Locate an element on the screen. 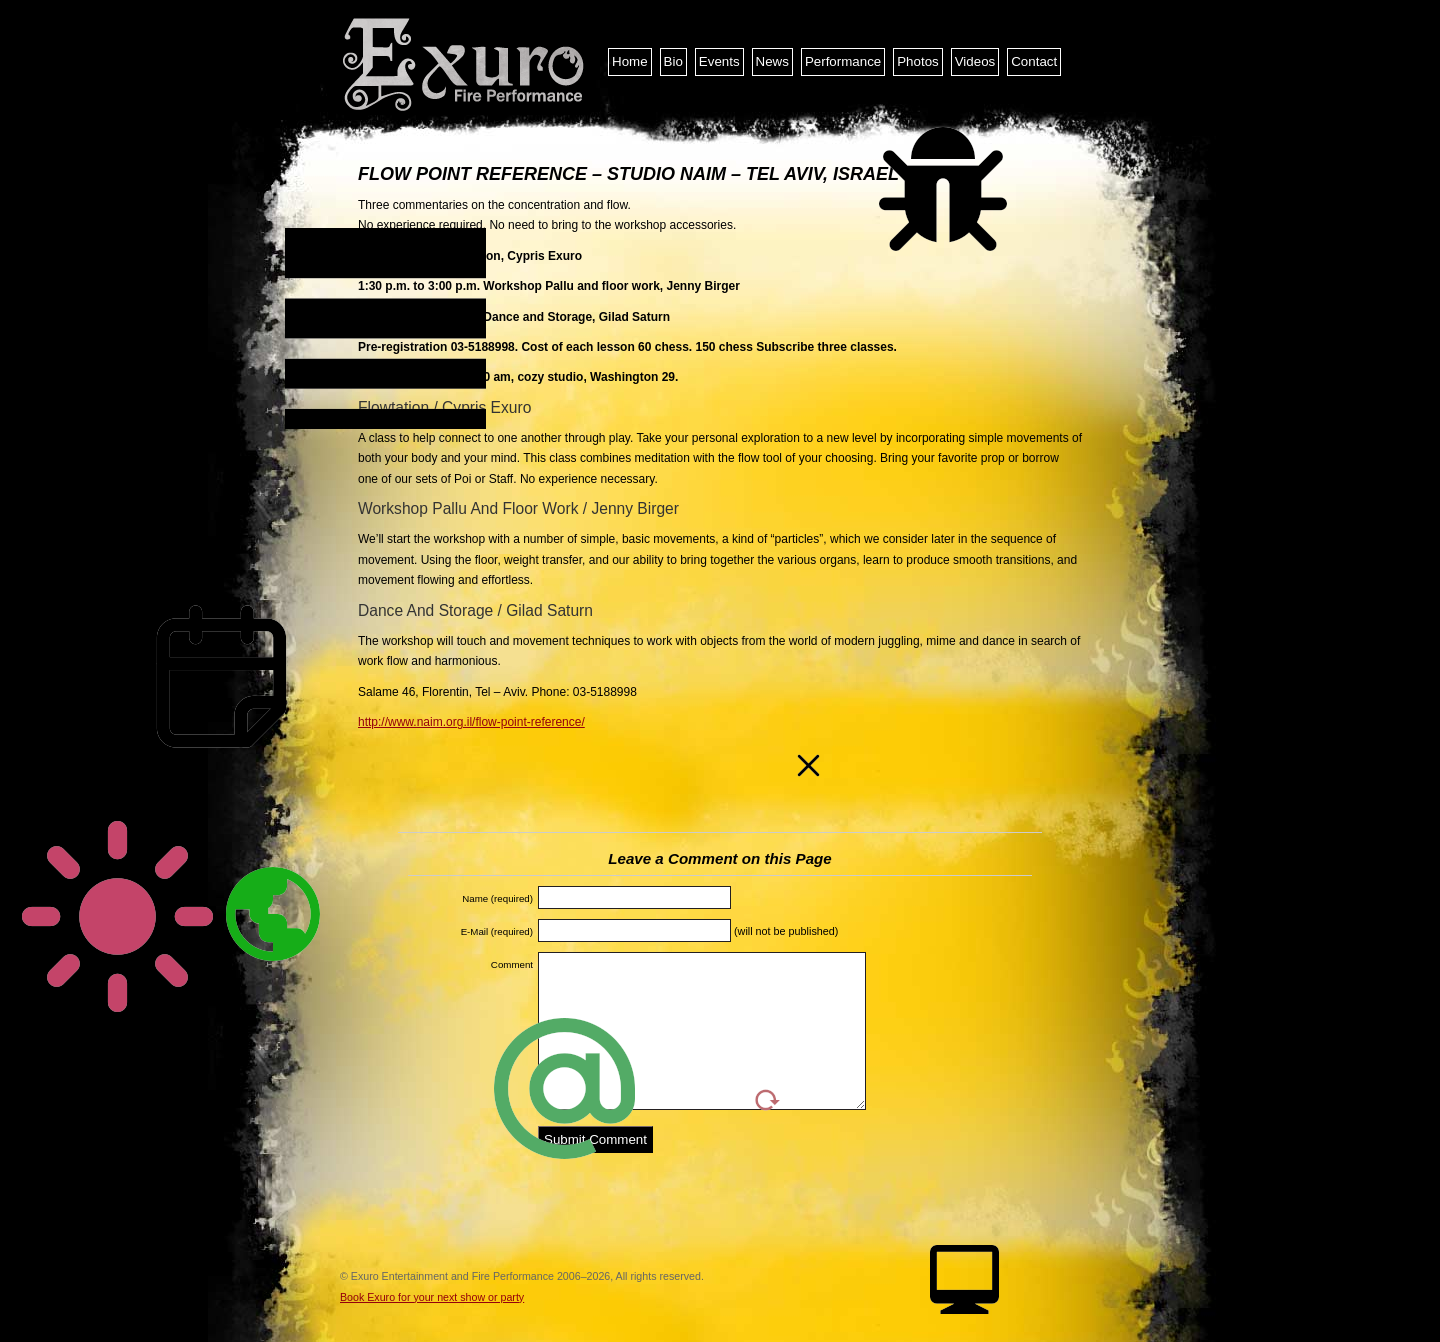  refresh the current page or content is located at coordinates (767, 1100).